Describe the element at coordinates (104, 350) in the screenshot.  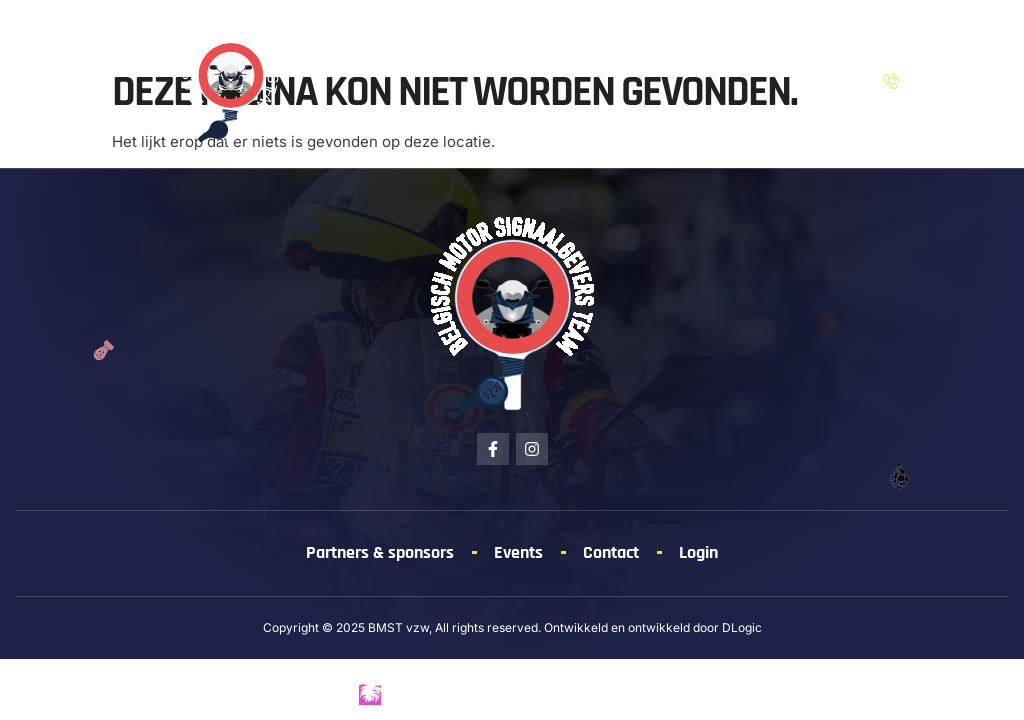
I see `nuclear bomb or atomic weapon icon` at that location.